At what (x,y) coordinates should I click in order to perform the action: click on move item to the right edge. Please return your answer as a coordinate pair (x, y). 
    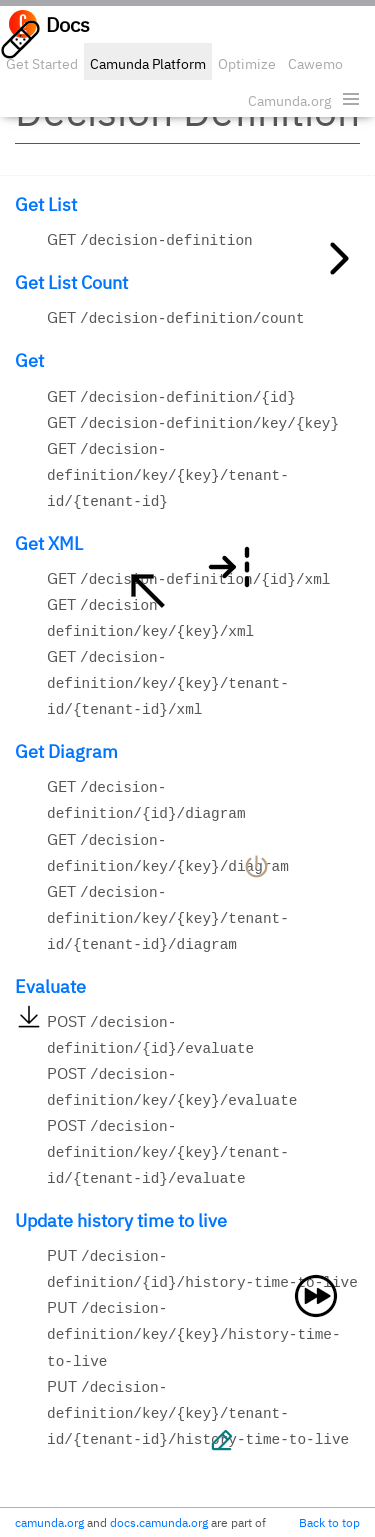
    Looking at the image, I should click on (229, 567).